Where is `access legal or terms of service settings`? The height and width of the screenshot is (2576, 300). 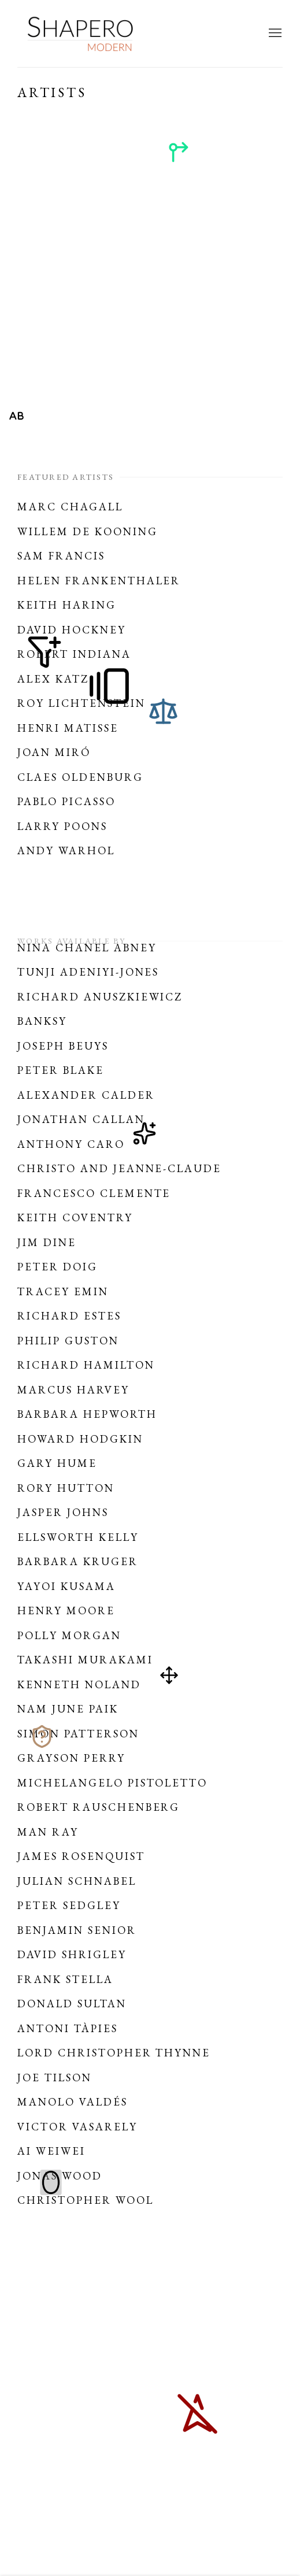
access legal or terms of service settings is located at coordinates (163, 711).